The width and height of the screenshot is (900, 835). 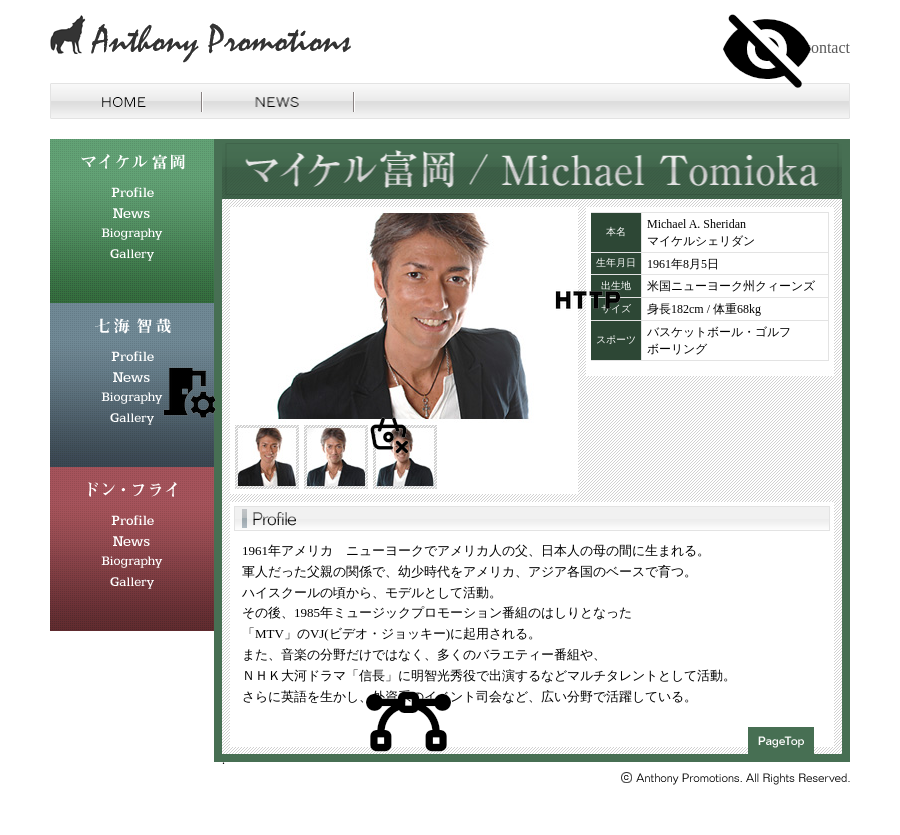 What do you see at coordinates (408, 721) in the screenshot?
I see `edit vector path curves` at bounding box center [408, 721].